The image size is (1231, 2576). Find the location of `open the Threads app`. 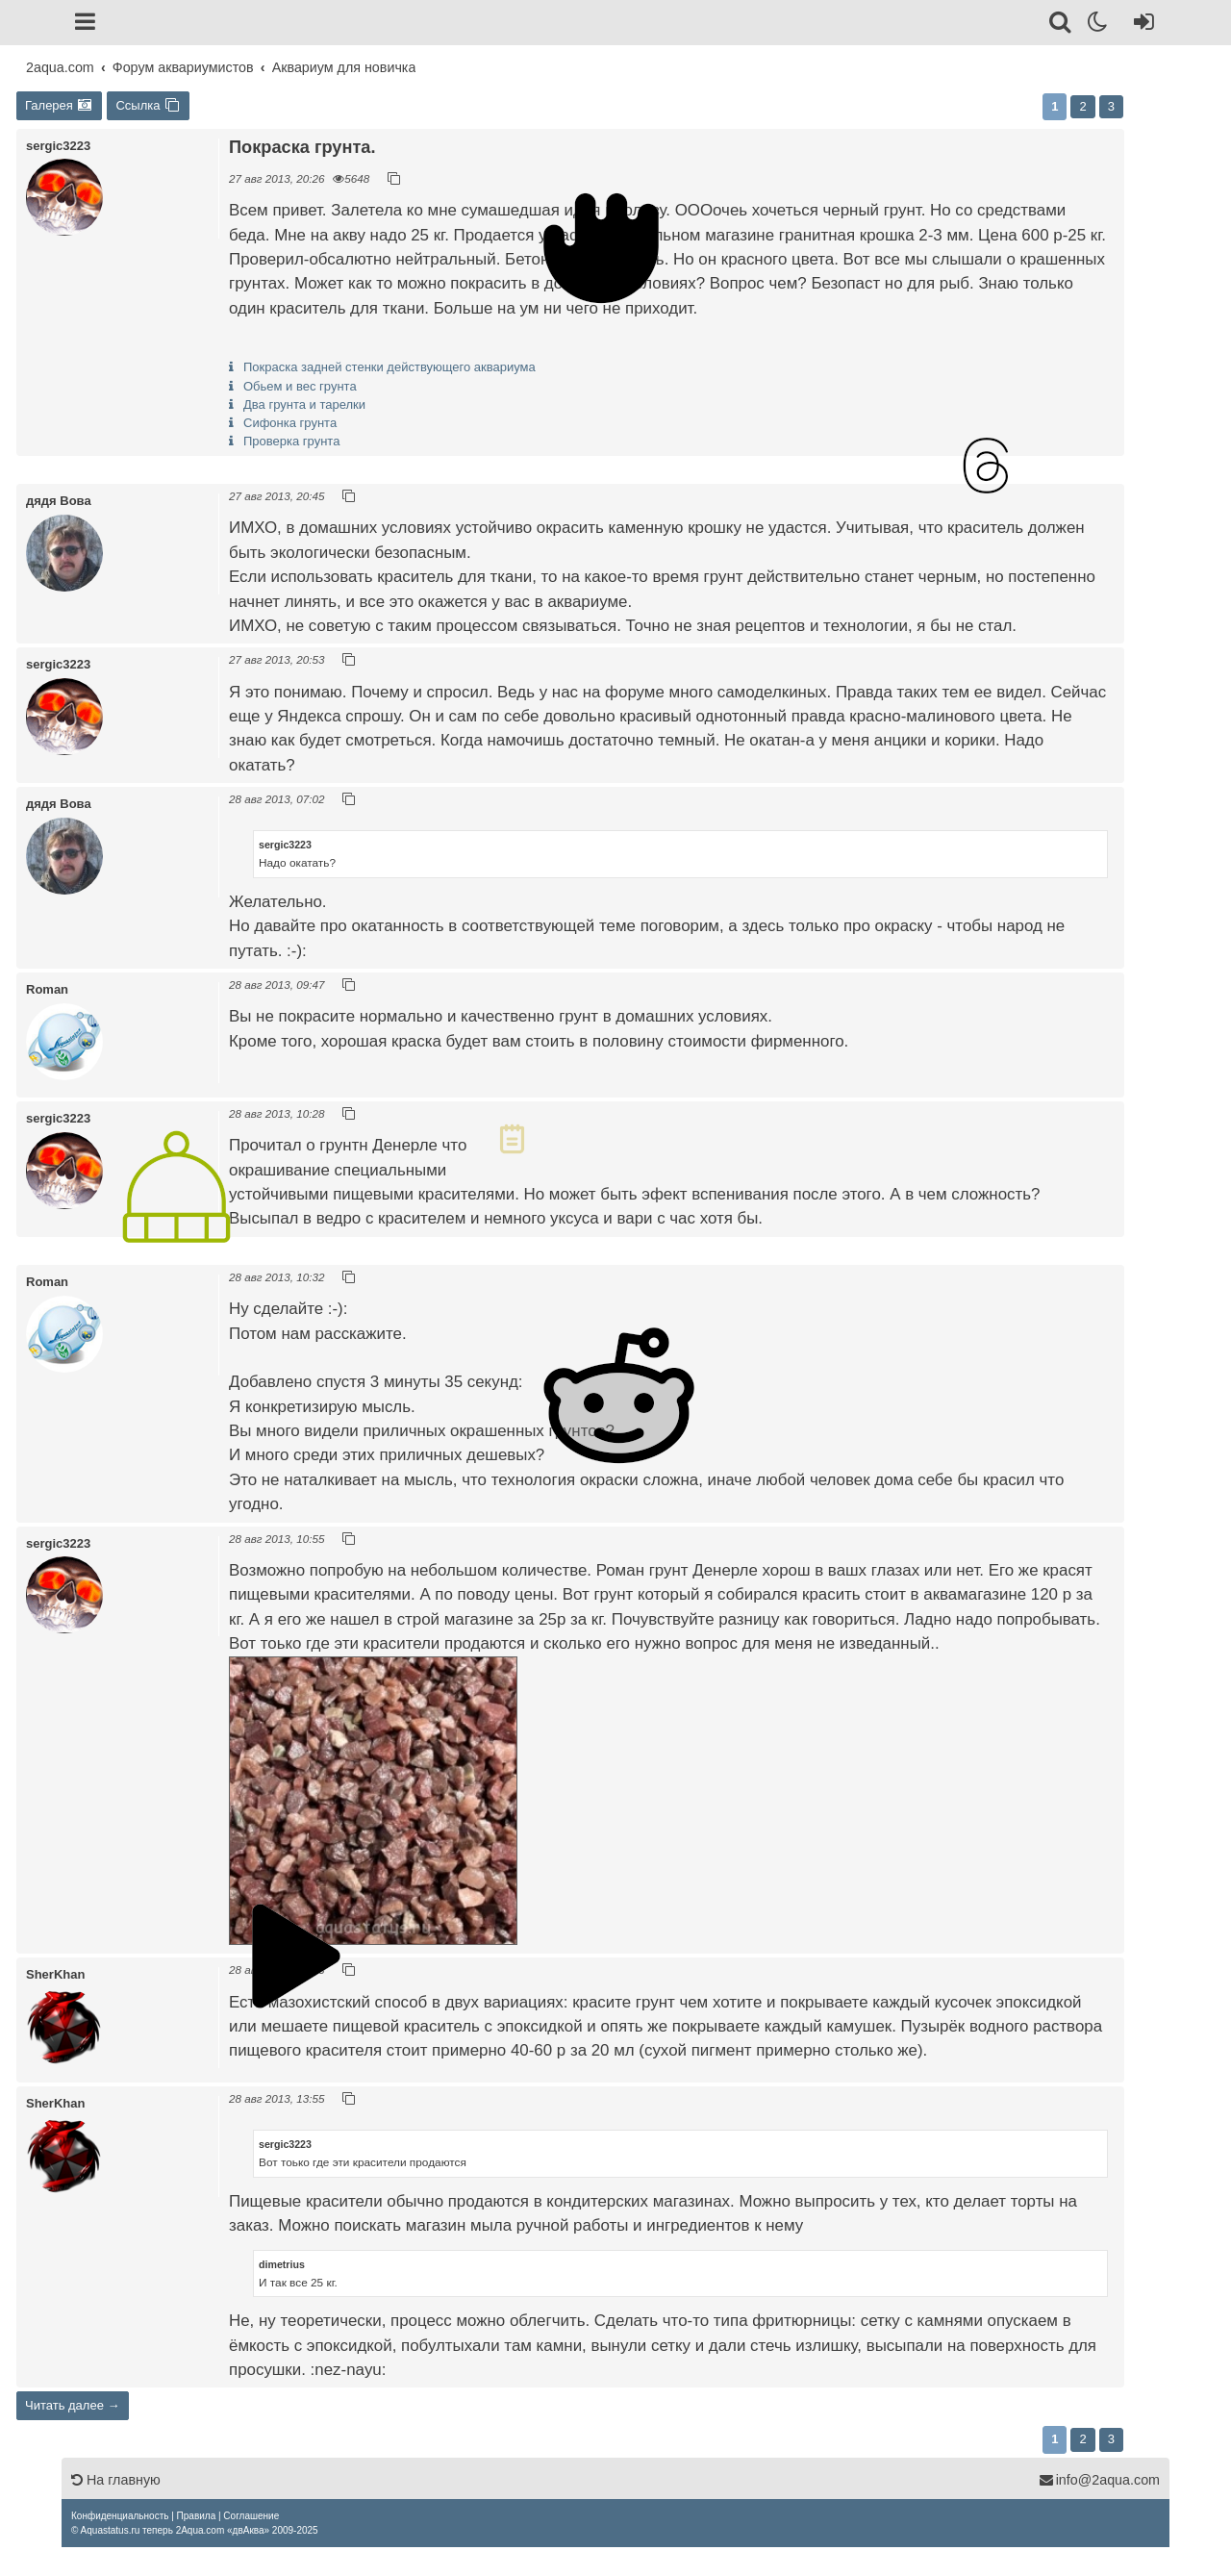

open the Threads app is located at coordinates (987, 466).